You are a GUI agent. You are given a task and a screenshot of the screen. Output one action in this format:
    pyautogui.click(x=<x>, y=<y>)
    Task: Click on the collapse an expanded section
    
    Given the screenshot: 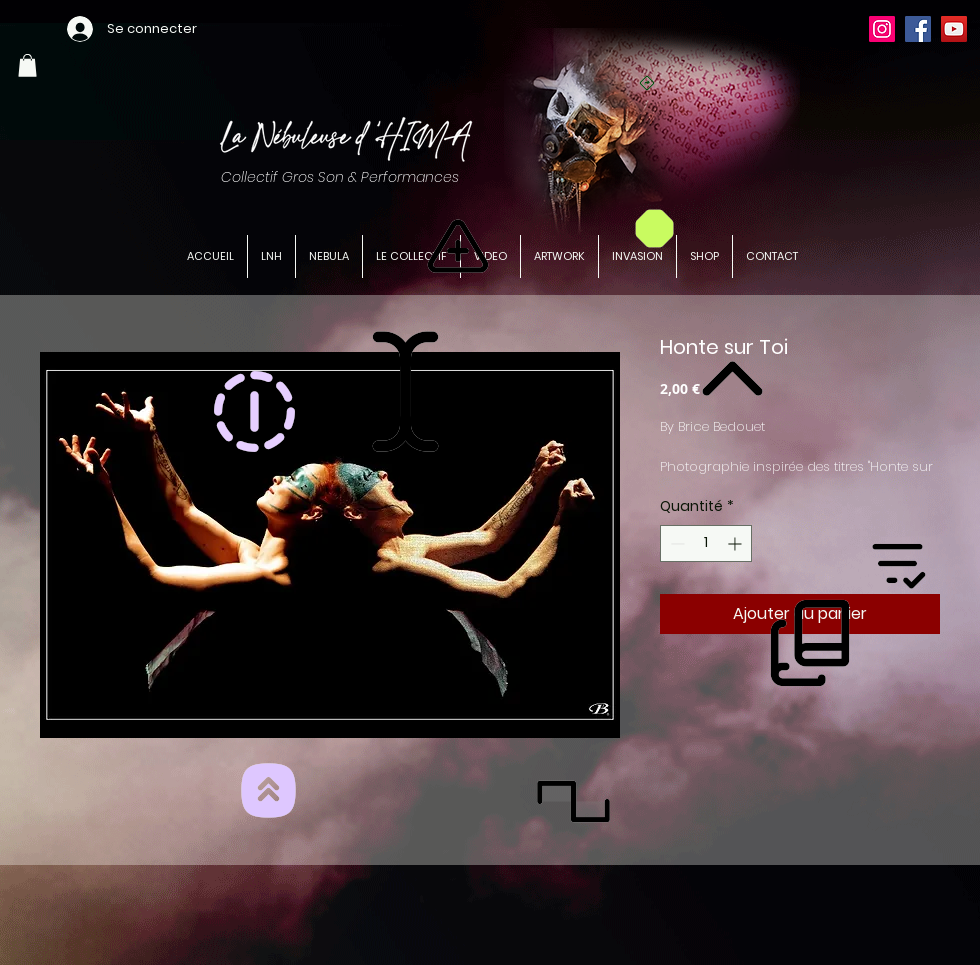 What is the action you would take?
    pyautogui.click(x=732, y=378)
    